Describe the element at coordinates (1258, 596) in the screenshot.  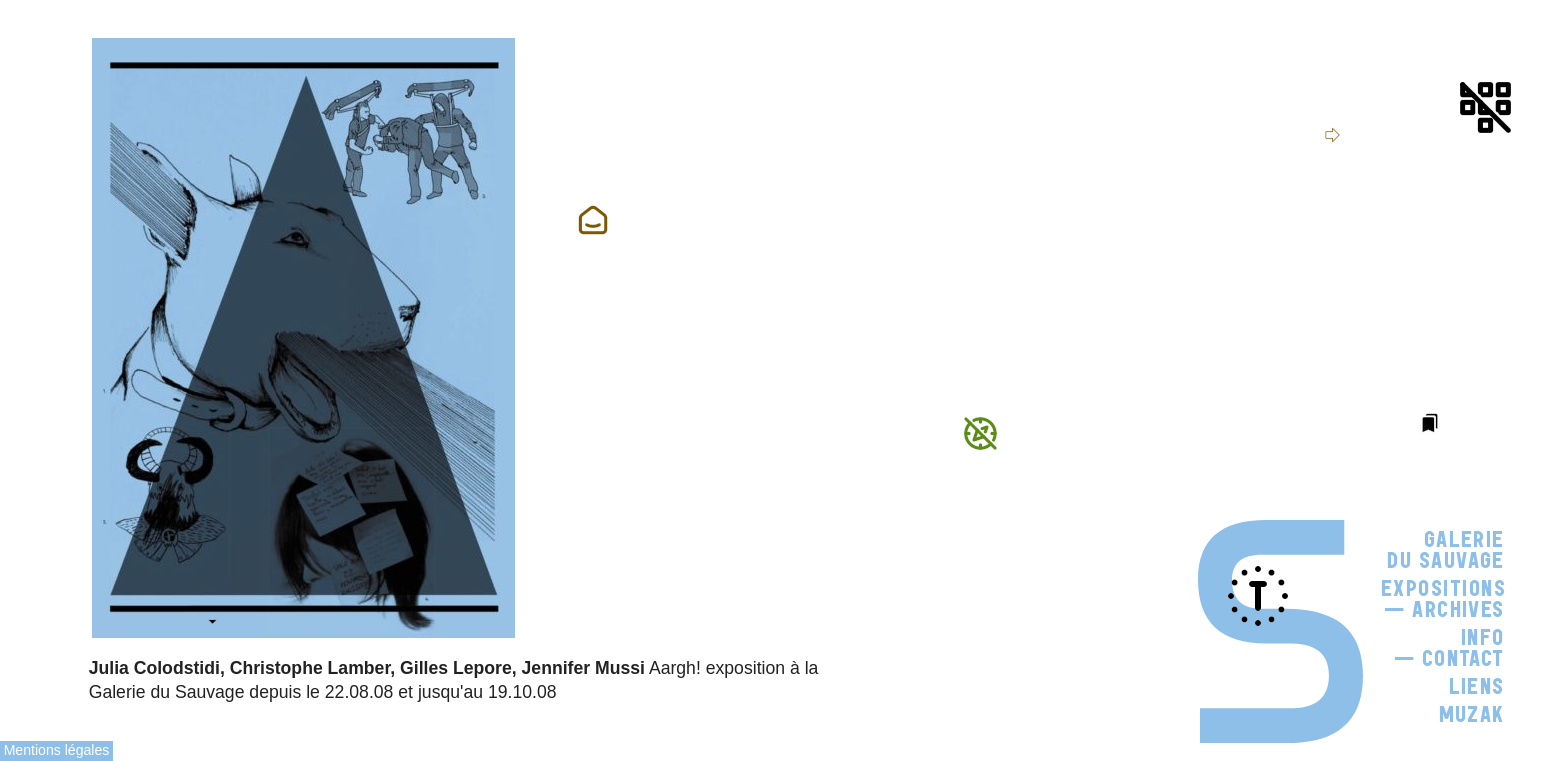
I see `indicates text formatting or typography options` at that location.